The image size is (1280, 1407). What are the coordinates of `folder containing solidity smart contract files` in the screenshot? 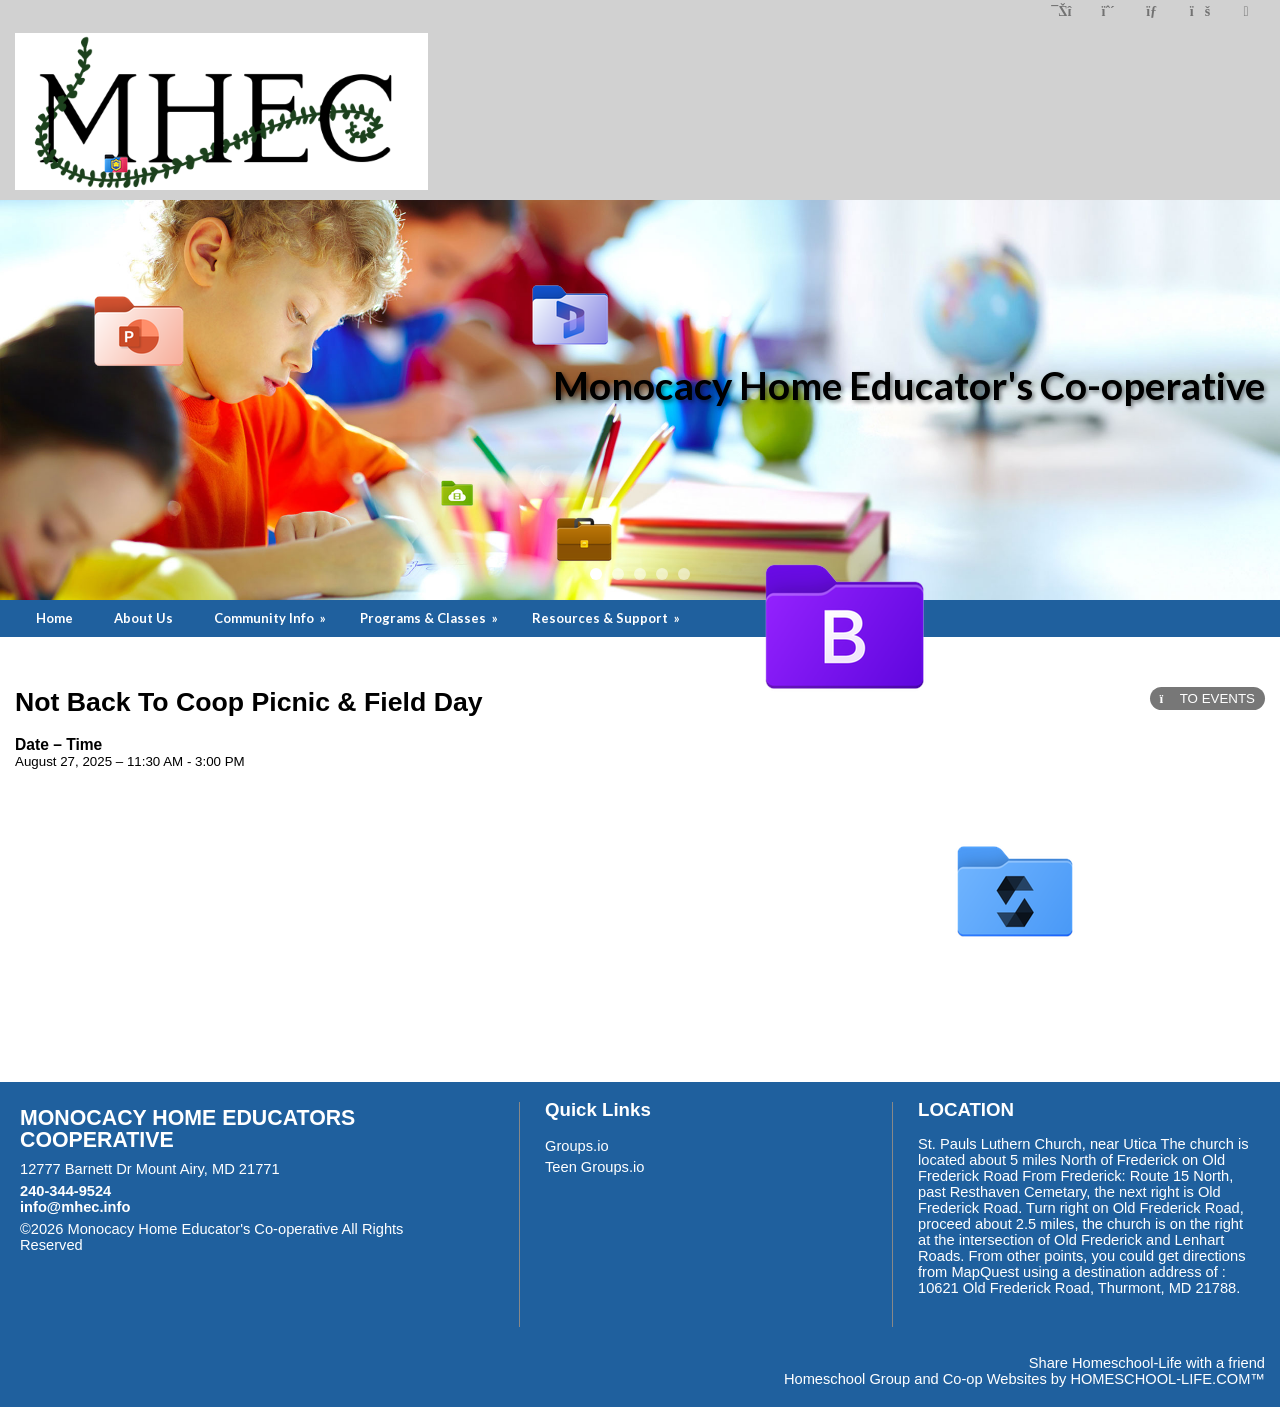 It's located at (1014, 894).